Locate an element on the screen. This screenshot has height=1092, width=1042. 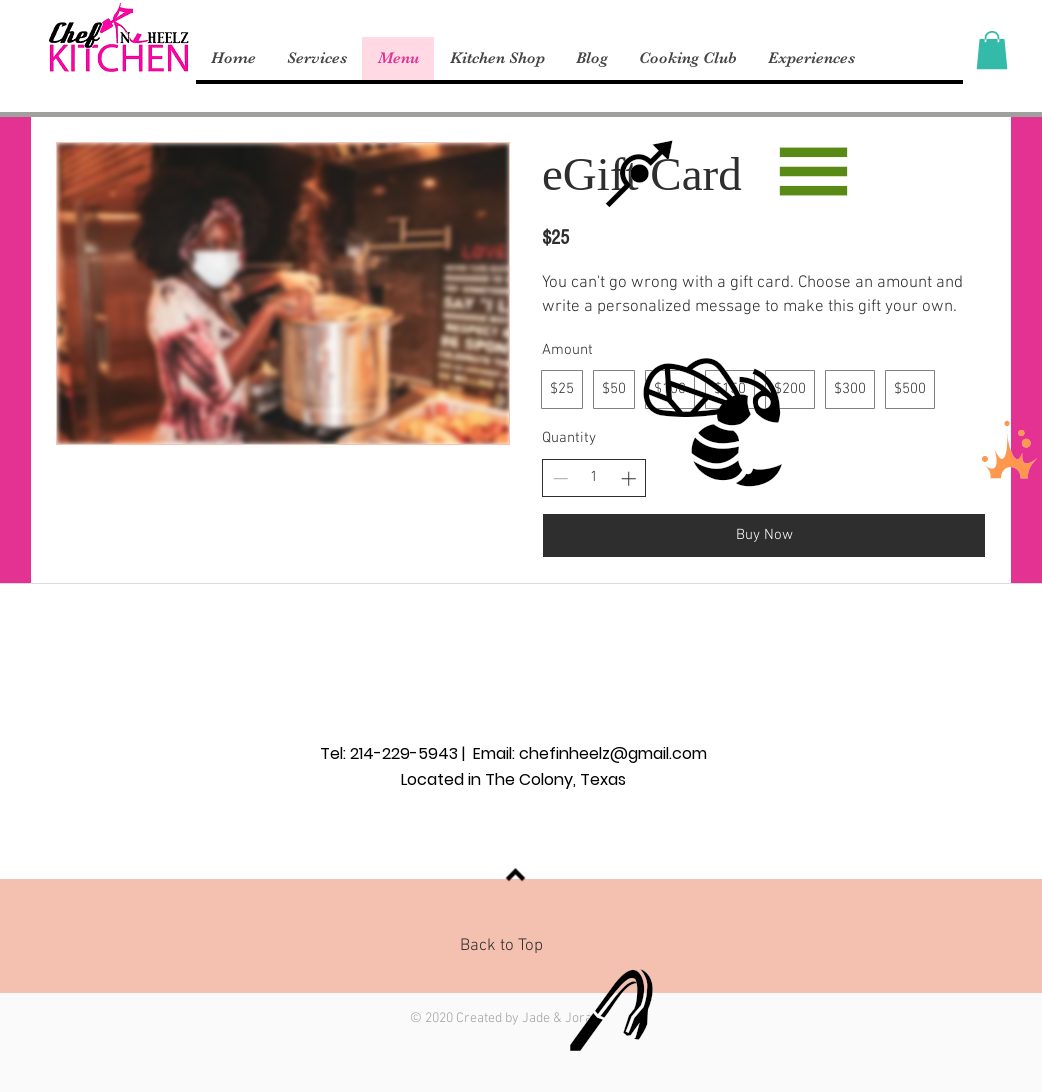
open the navigation menu is located at coordinates (813, 171).